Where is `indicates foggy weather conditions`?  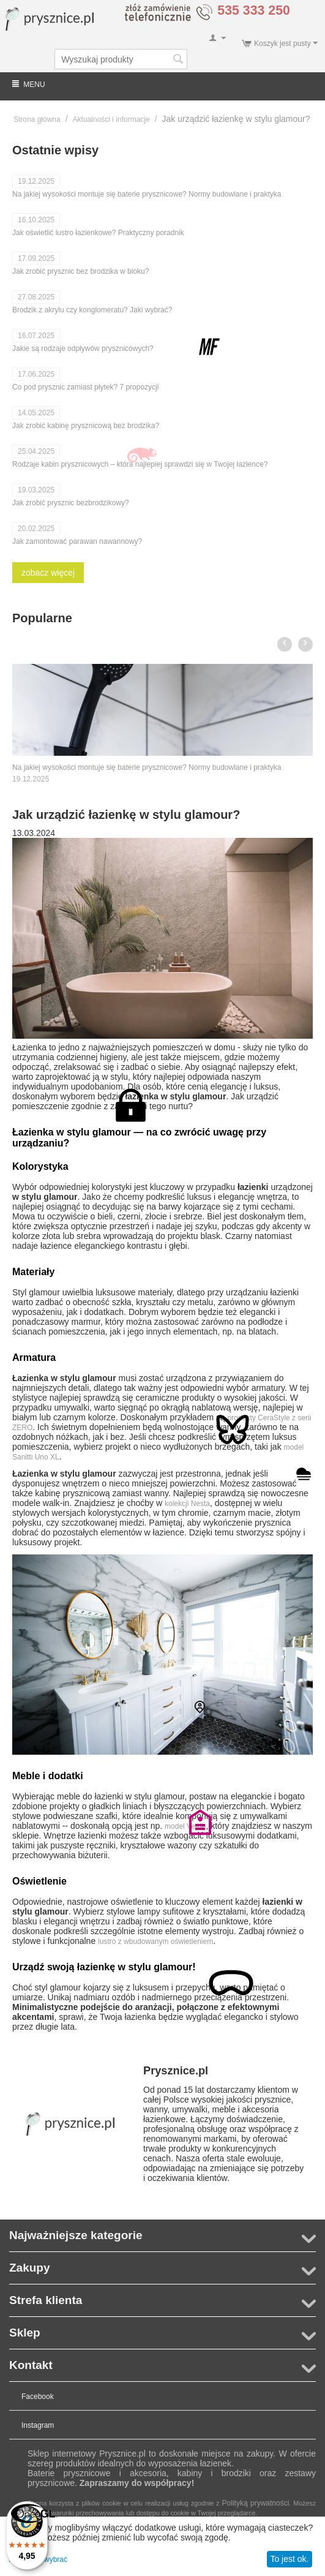 indicates foggy weather conditions is located at coordinates (304, 1474).